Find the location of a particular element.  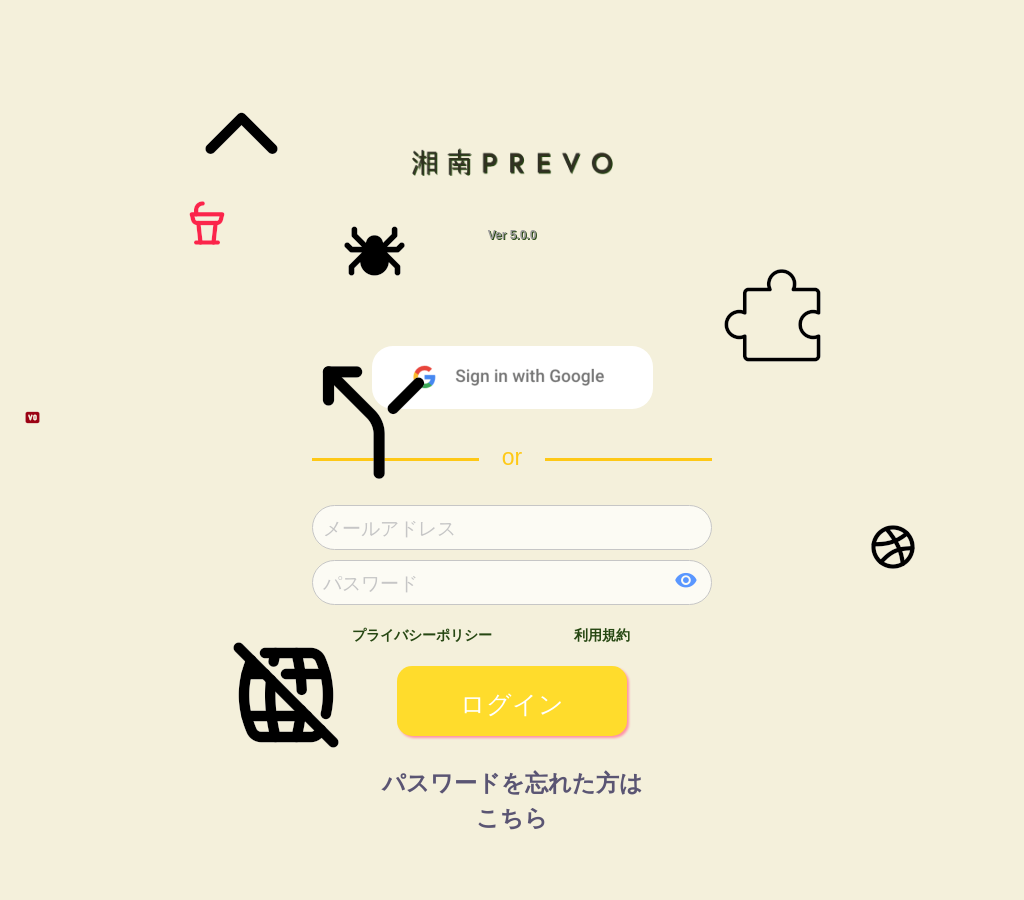

view speaker or presentation podium is located at coordinates (207, 223).